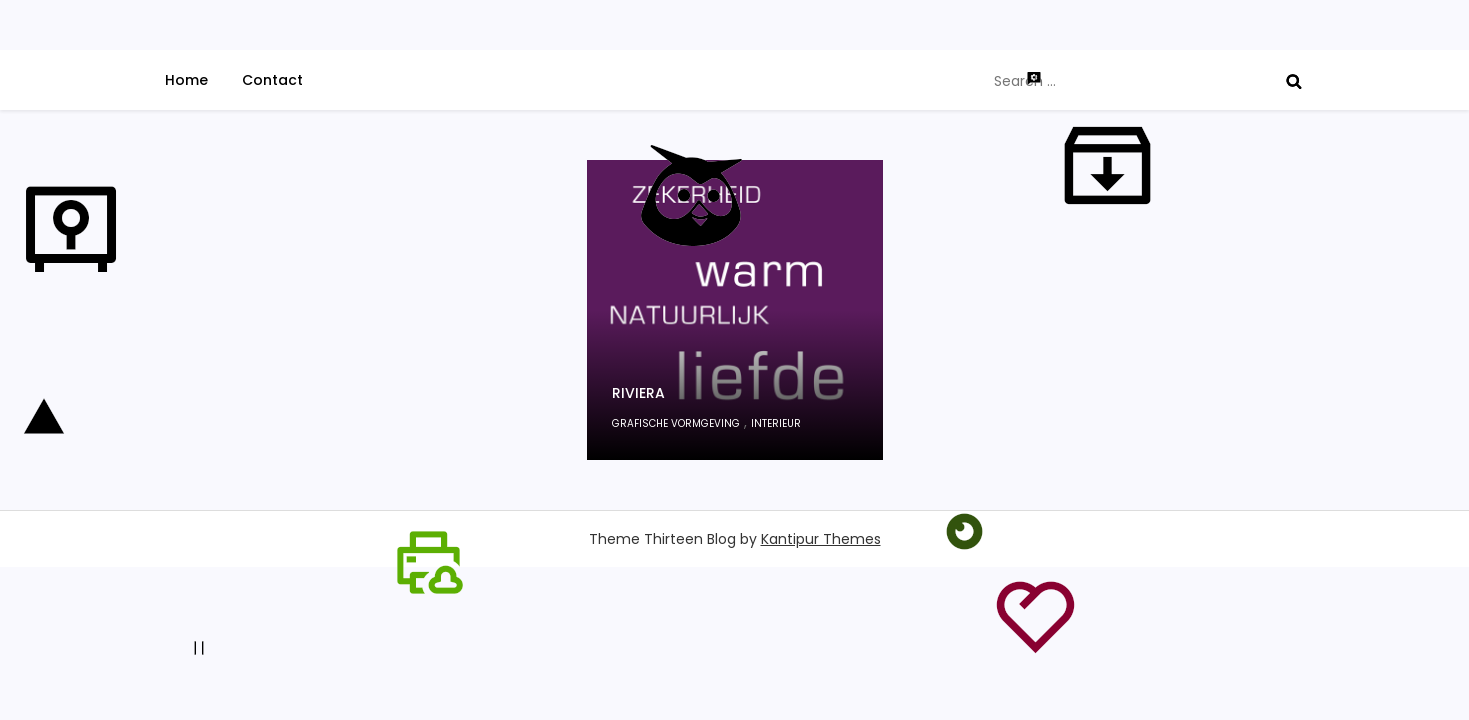 The width and height of the screenshot is (1469, 720). What do you see at coordinates (71, 227) in the screenshot?
I see `access secure storage or vault` at bounding box center [71, 227].